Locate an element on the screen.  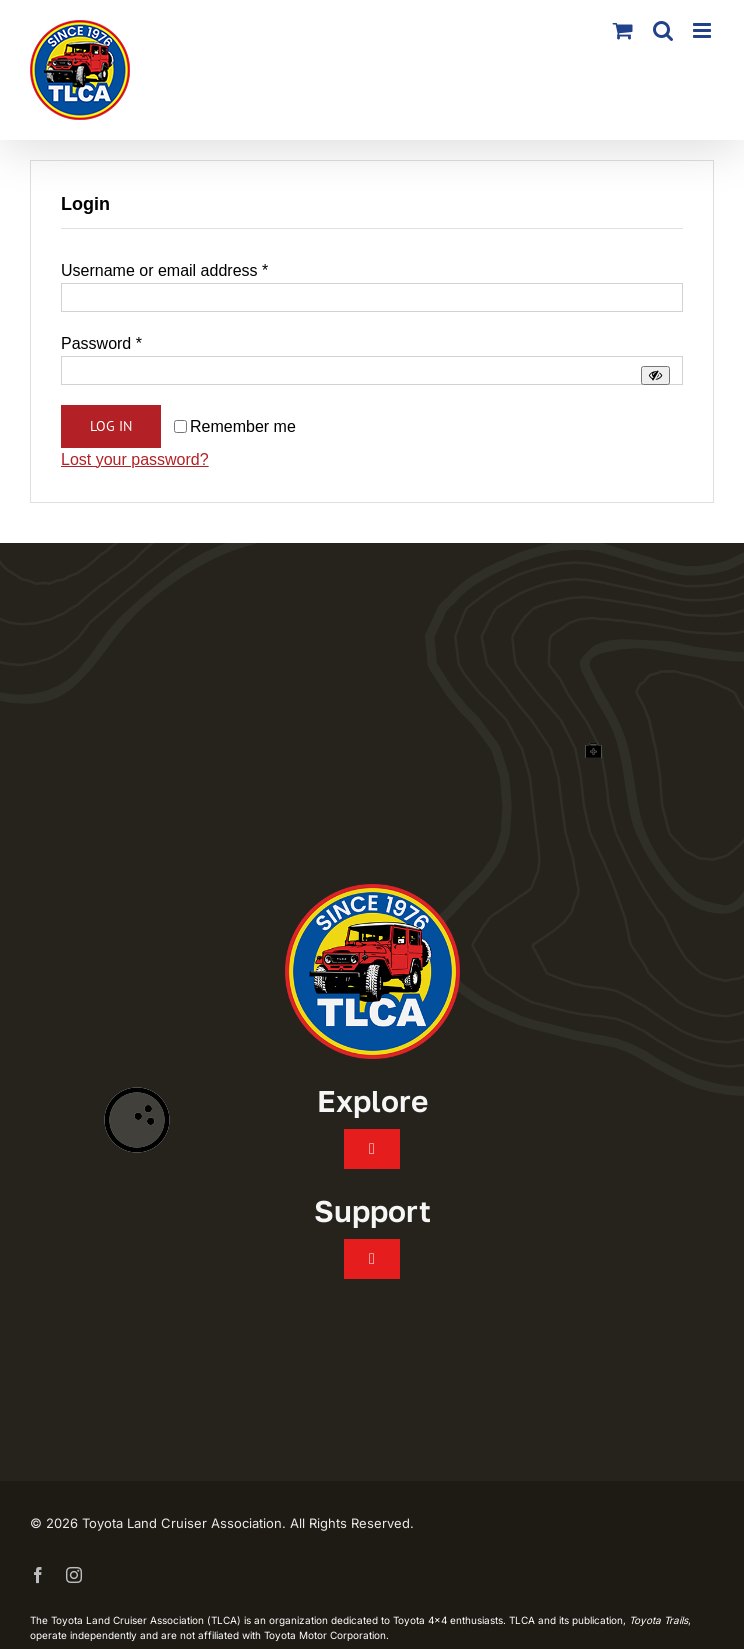
access health or medical features is located at coordinates (593, 750).